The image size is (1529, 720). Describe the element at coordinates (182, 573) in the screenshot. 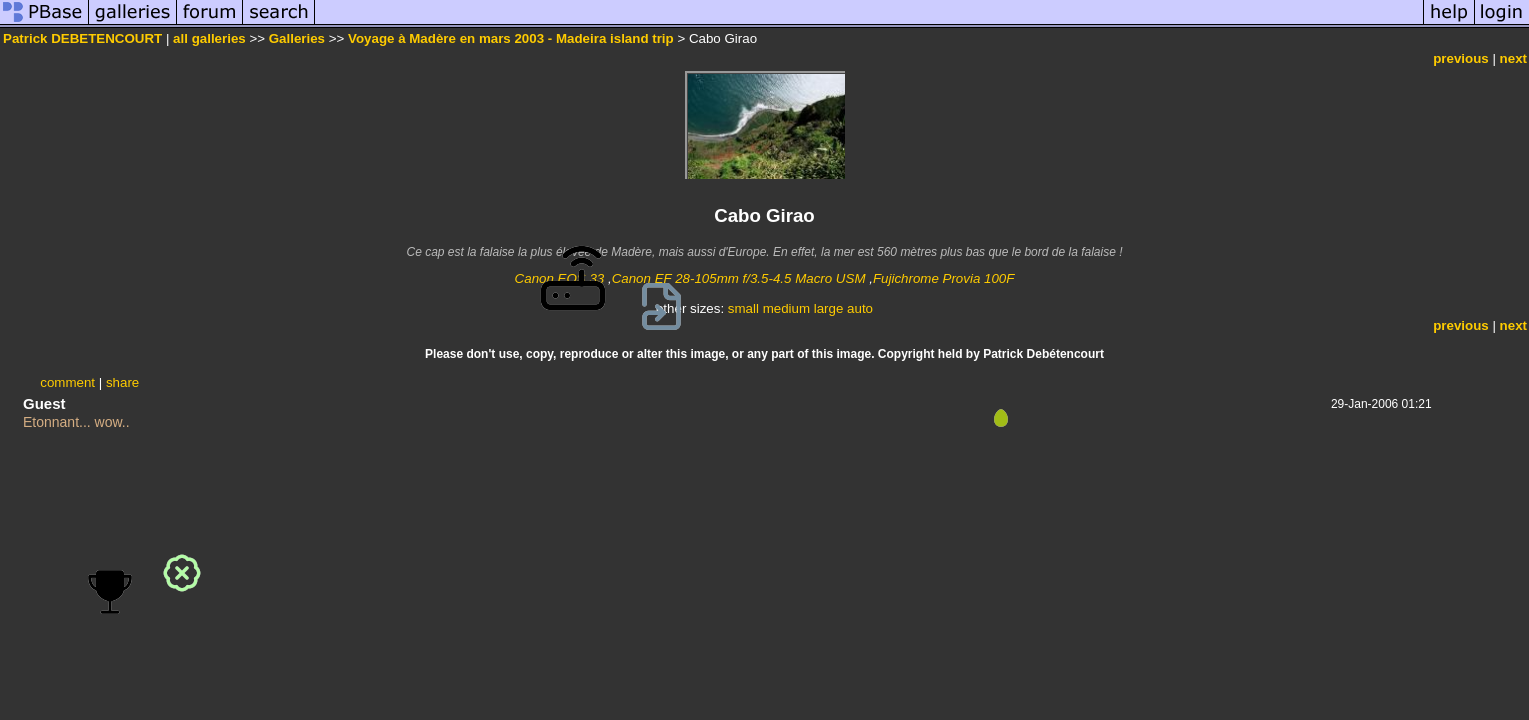

I see `remove or revoke a badge` at that location.